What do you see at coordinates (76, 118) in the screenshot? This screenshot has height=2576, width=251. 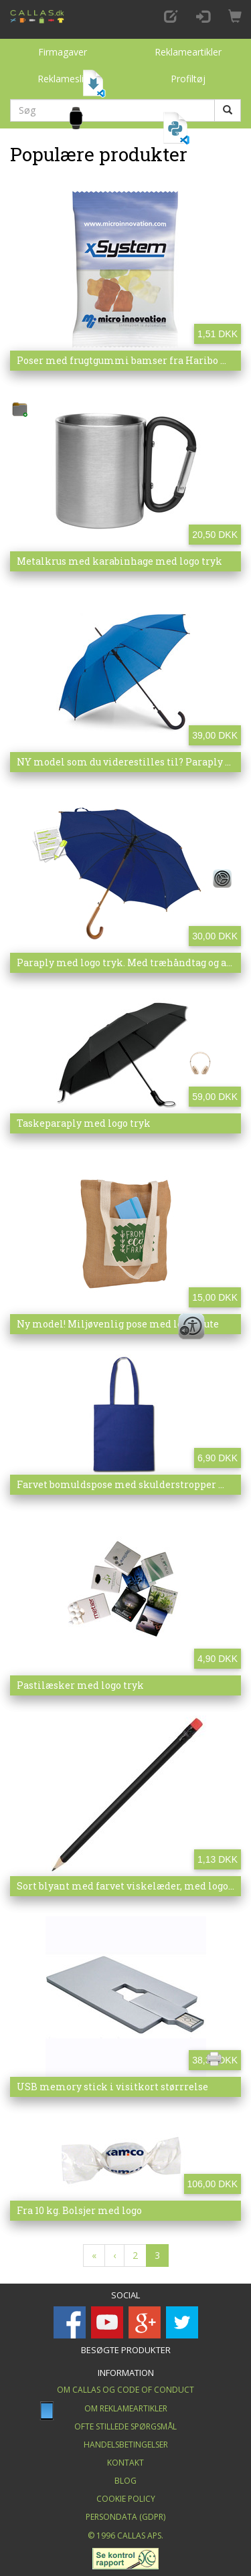 I see `apple watch series 10 device icon` at bounding box center [76, 118].